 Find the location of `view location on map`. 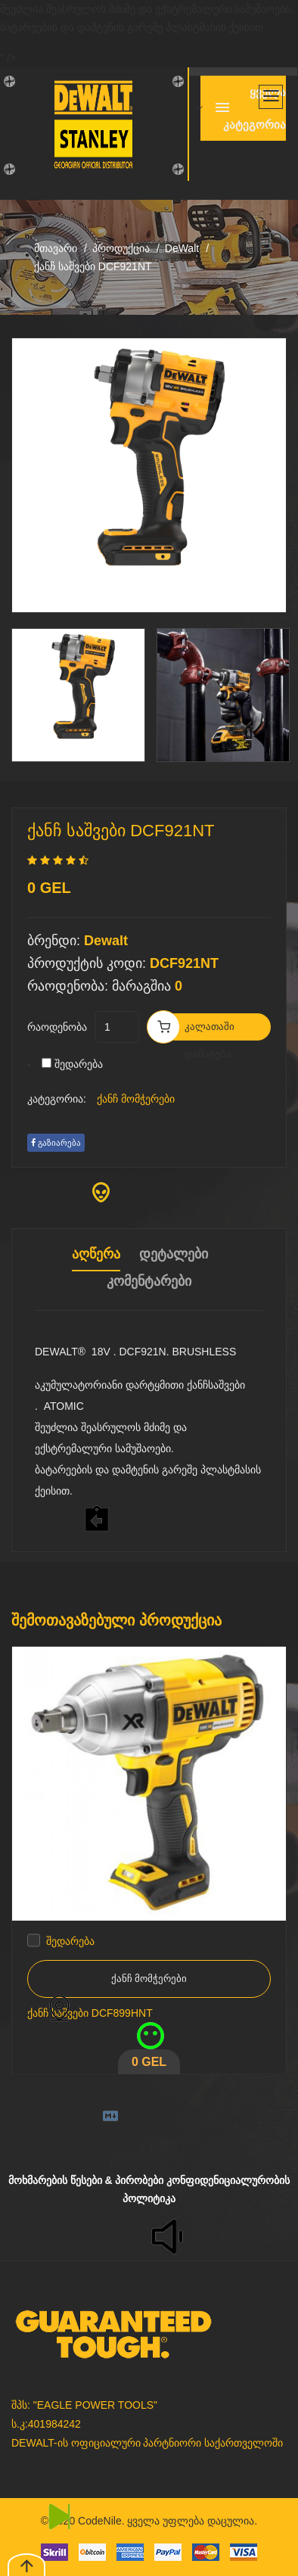

view location on map is located at coordinates (59, 2008).